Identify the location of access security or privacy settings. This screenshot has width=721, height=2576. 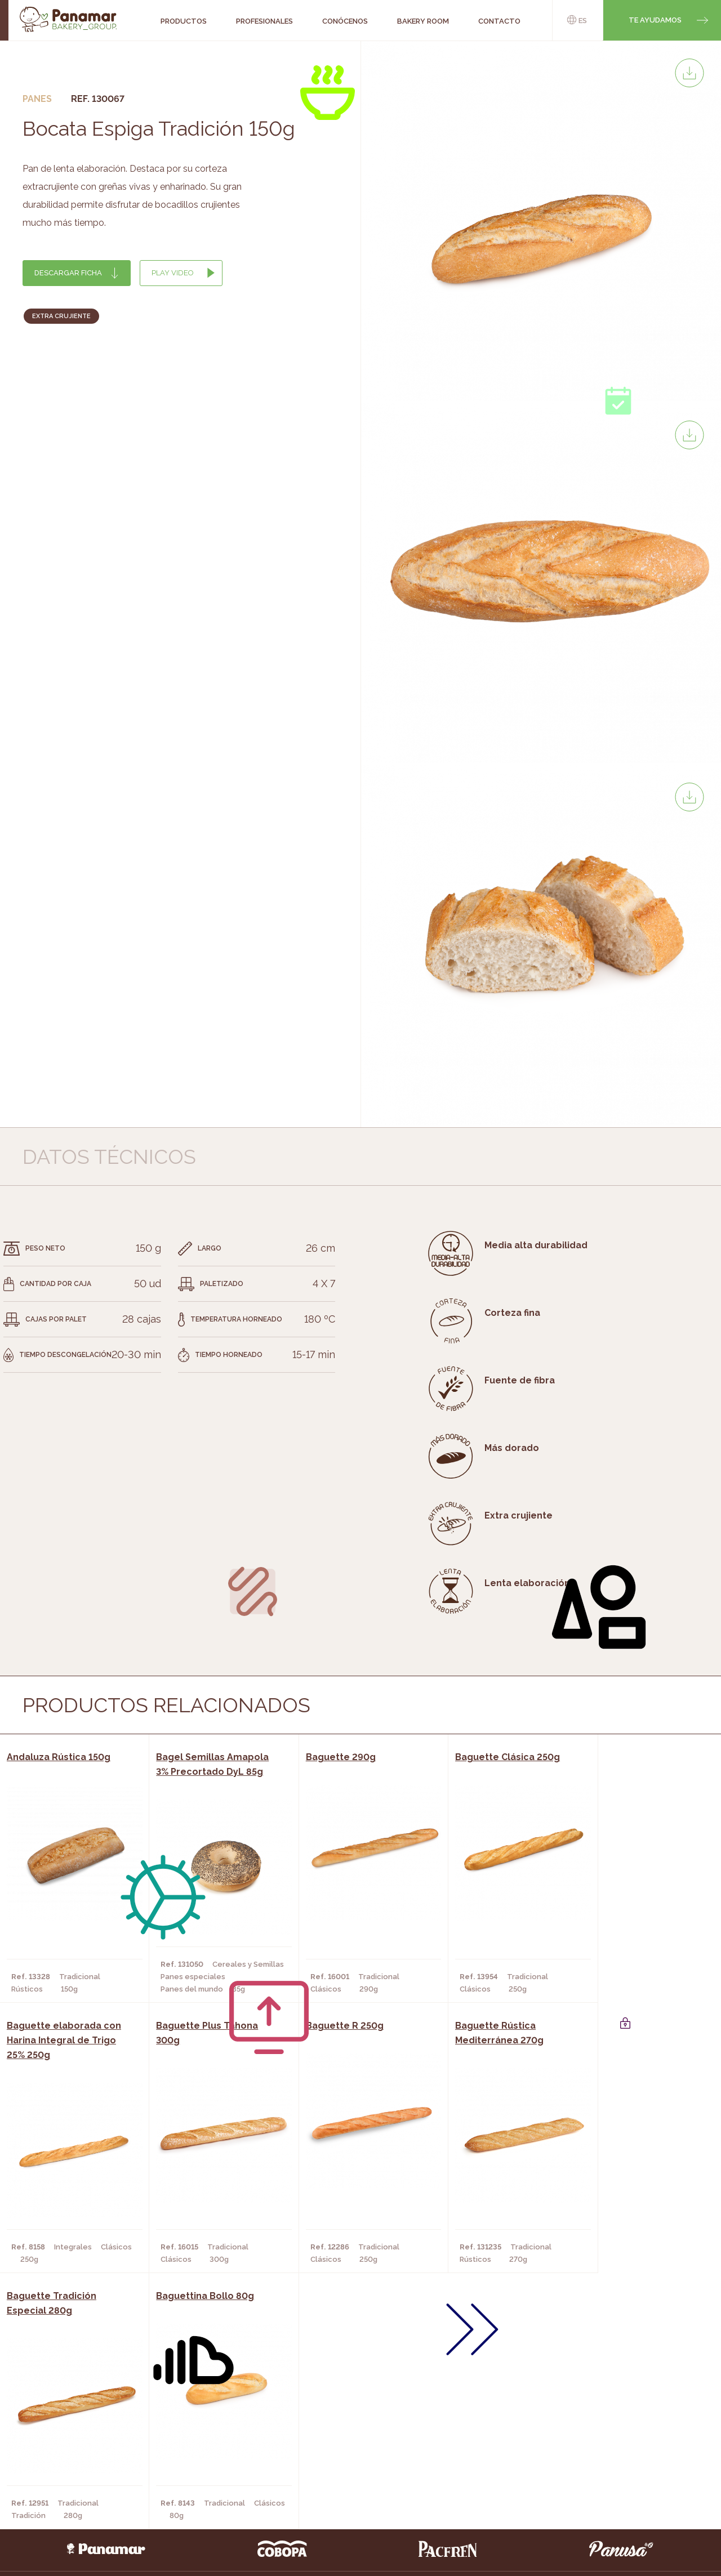
(625, 2024).